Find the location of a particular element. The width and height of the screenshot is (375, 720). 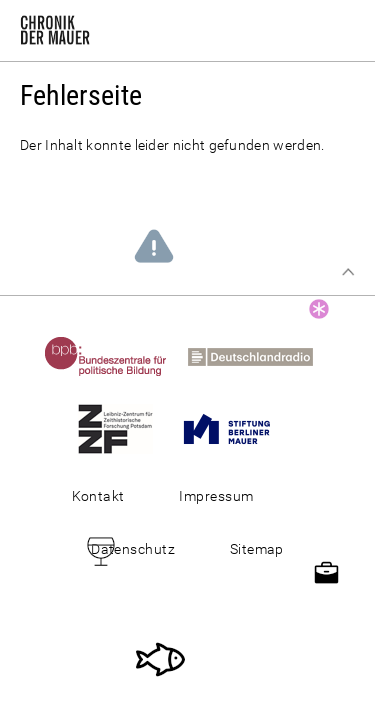

access work or business-related content is located at coordinates (326, 573).